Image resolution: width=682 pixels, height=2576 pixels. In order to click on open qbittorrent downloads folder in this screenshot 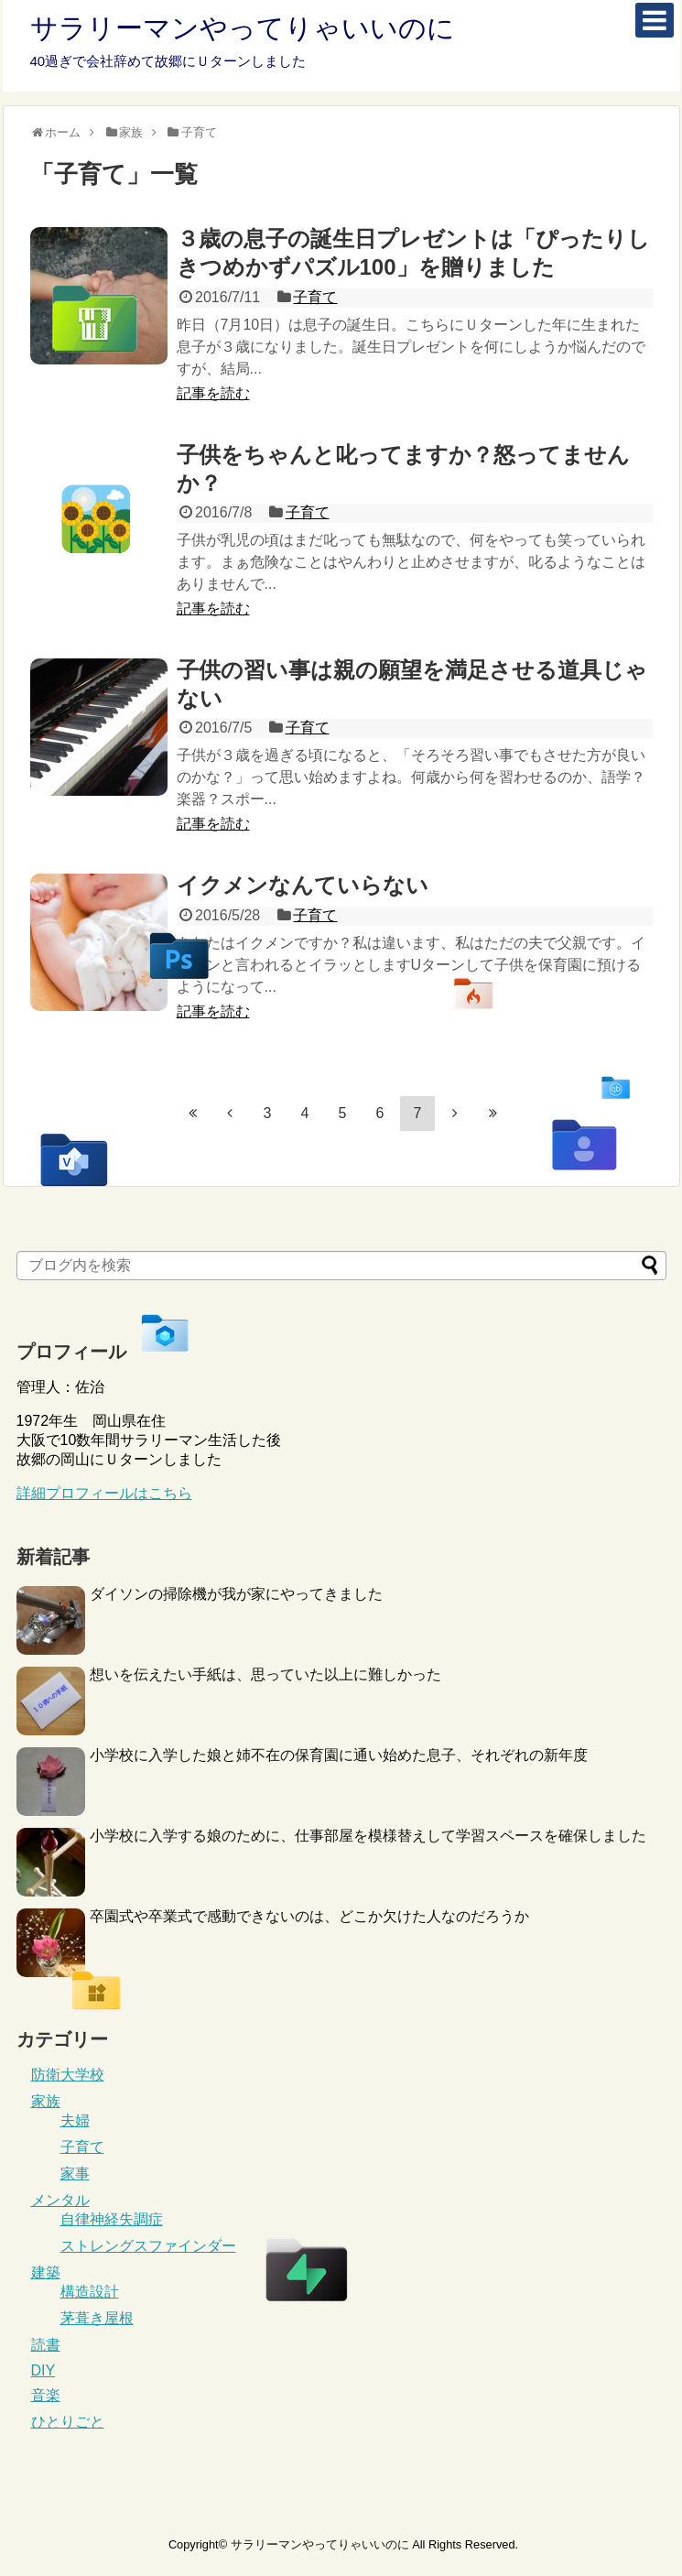, I will do `click(615, 1088)`.